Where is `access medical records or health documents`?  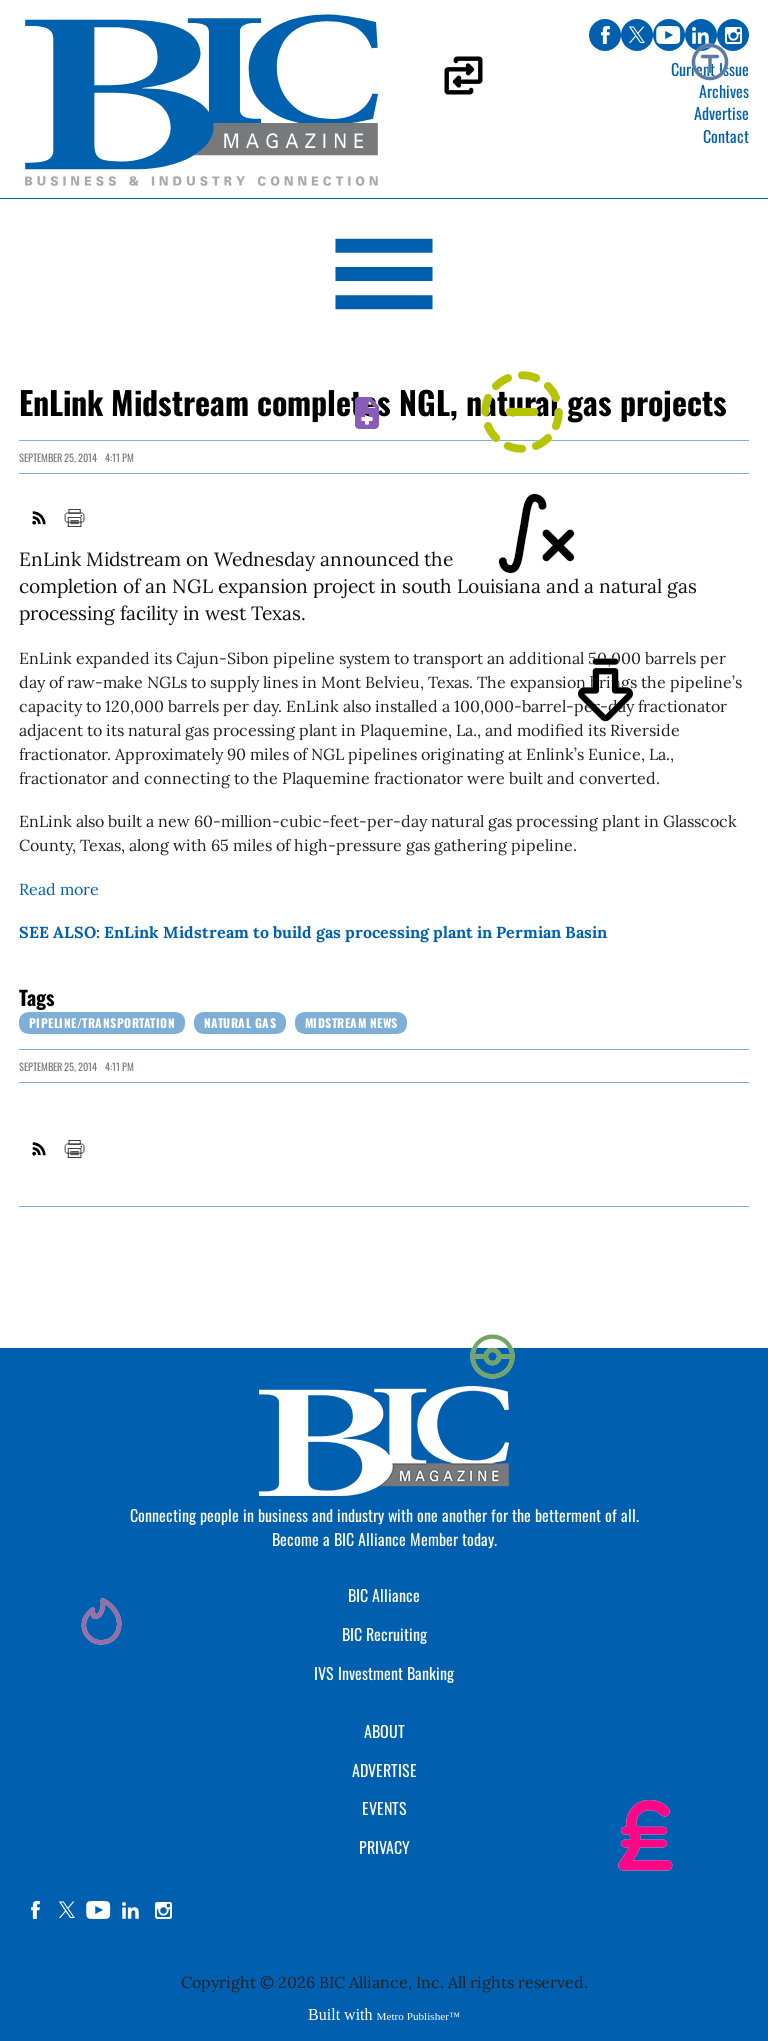
access medical records or health documents is located at coordinates (367, 413).